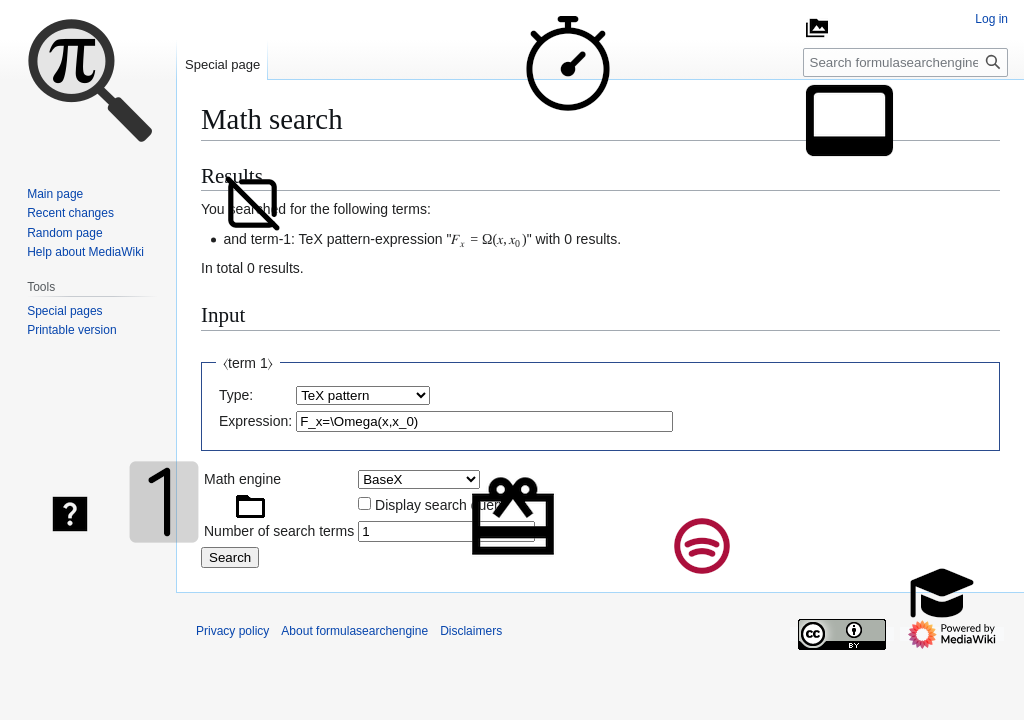 The width and height of the screenshot is (1024, 720). I want to click on access help center or support resources, so click(70, 514).